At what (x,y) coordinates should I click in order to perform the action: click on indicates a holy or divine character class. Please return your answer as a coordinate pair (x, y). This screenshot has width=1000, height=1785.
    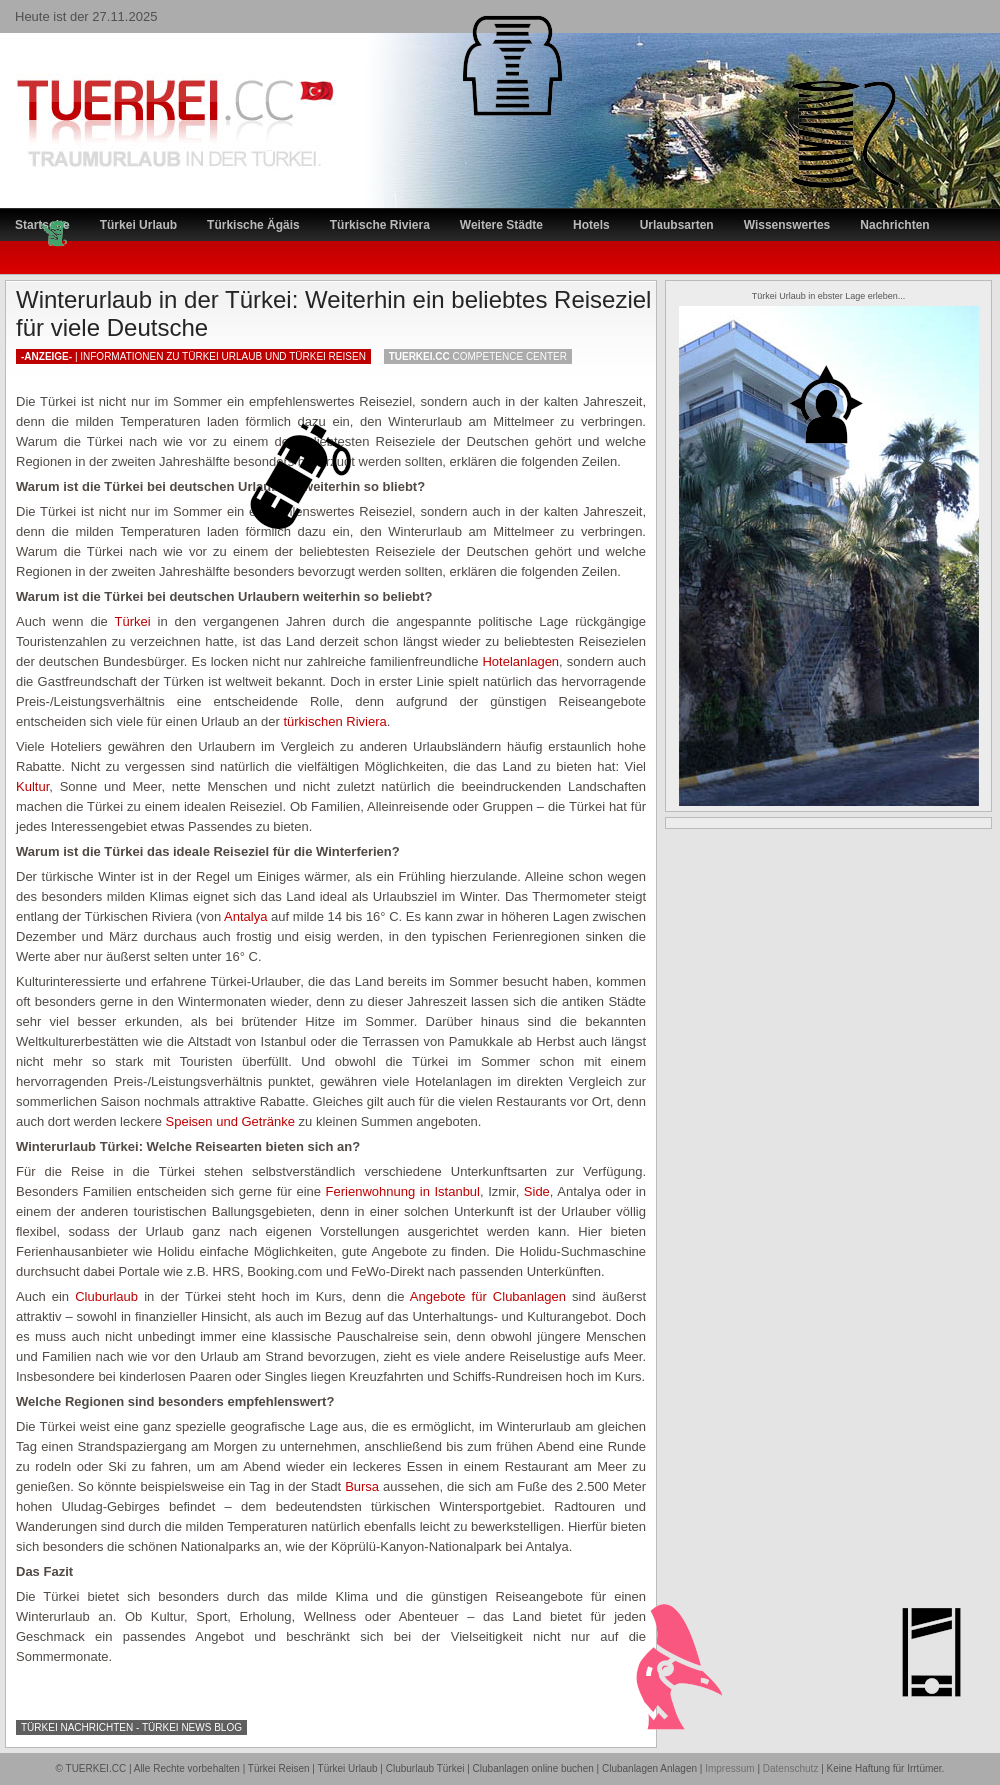
    Looking at the image, I should click on (826, 404).